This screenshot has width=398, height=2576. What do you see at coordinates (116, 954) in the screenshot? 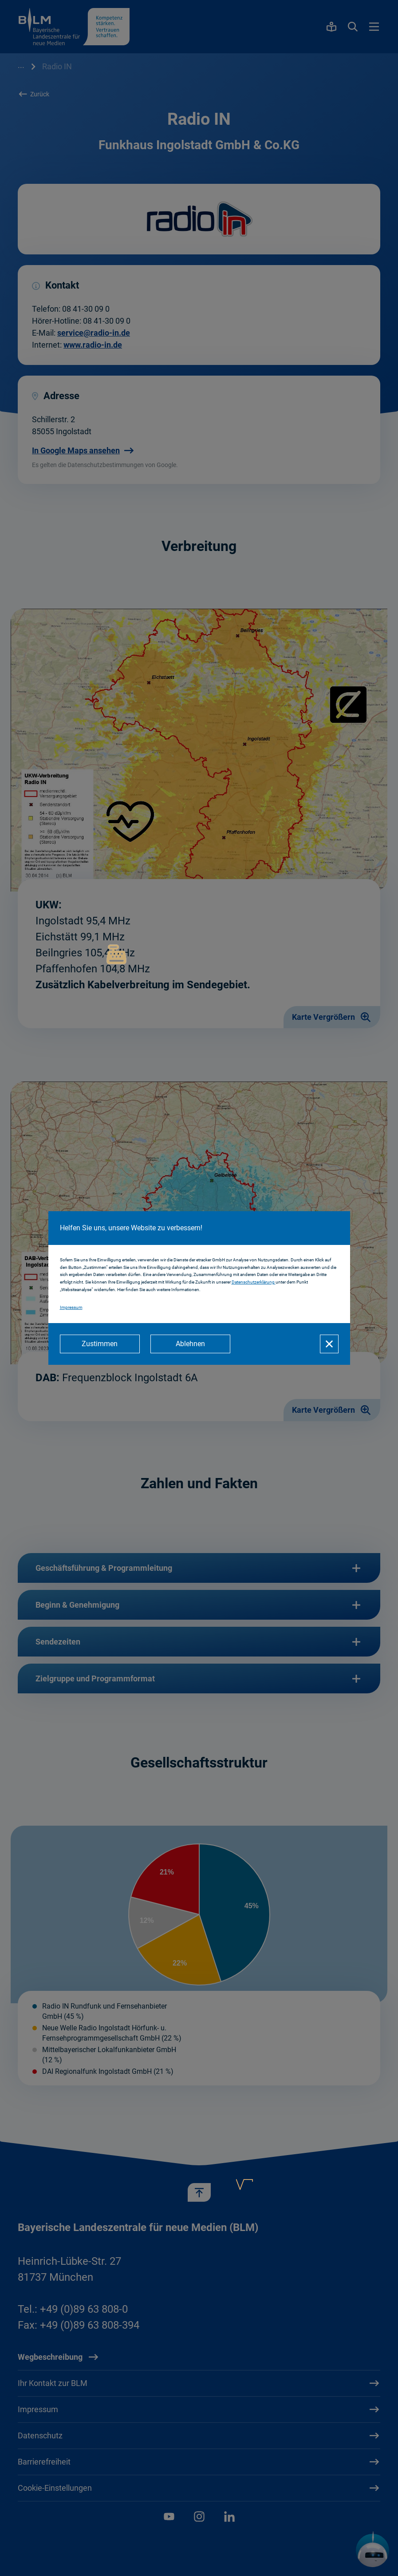
I see `access point of sale system` at bounding box center [116, 954].